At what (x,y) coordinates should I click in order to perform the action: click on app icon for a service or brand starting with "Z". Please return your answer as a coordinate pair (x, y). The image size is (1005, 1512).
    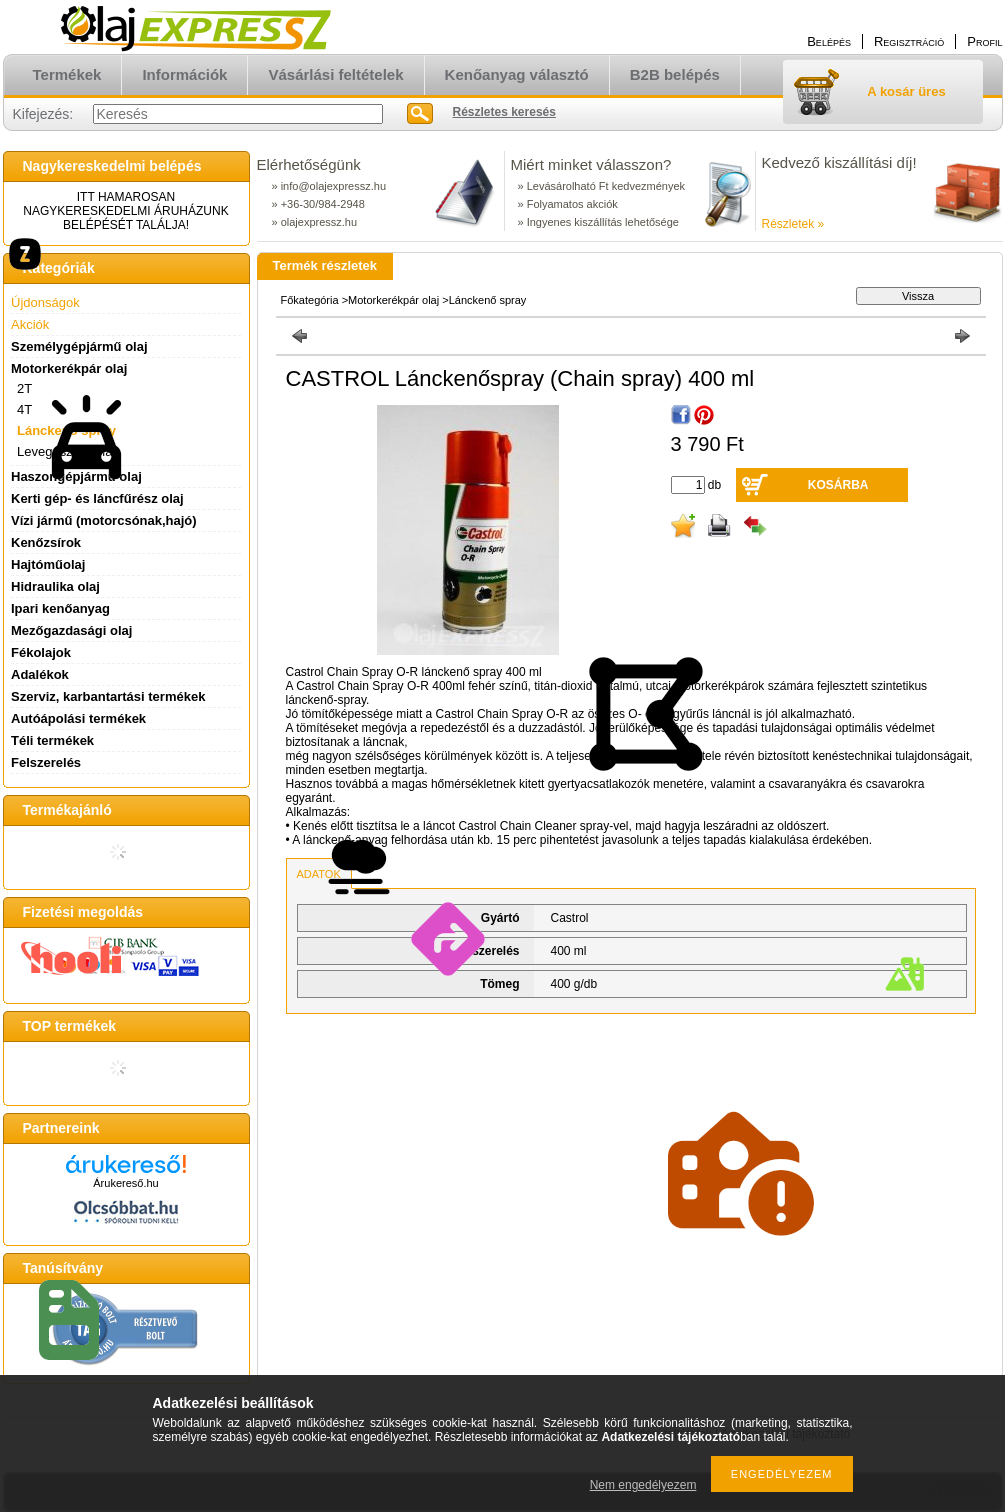
    Looking at the image, I should click on (25, 254).